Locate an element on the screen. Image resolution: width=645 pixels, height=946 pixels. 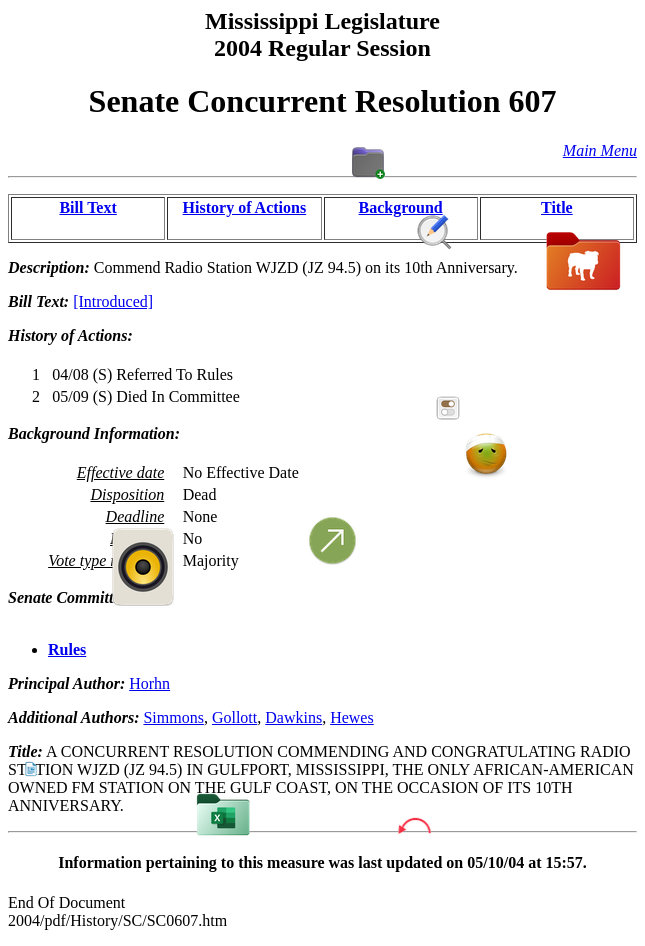
indicates a symbolic link or shortcut to another file is located at coordinates (332, 540).